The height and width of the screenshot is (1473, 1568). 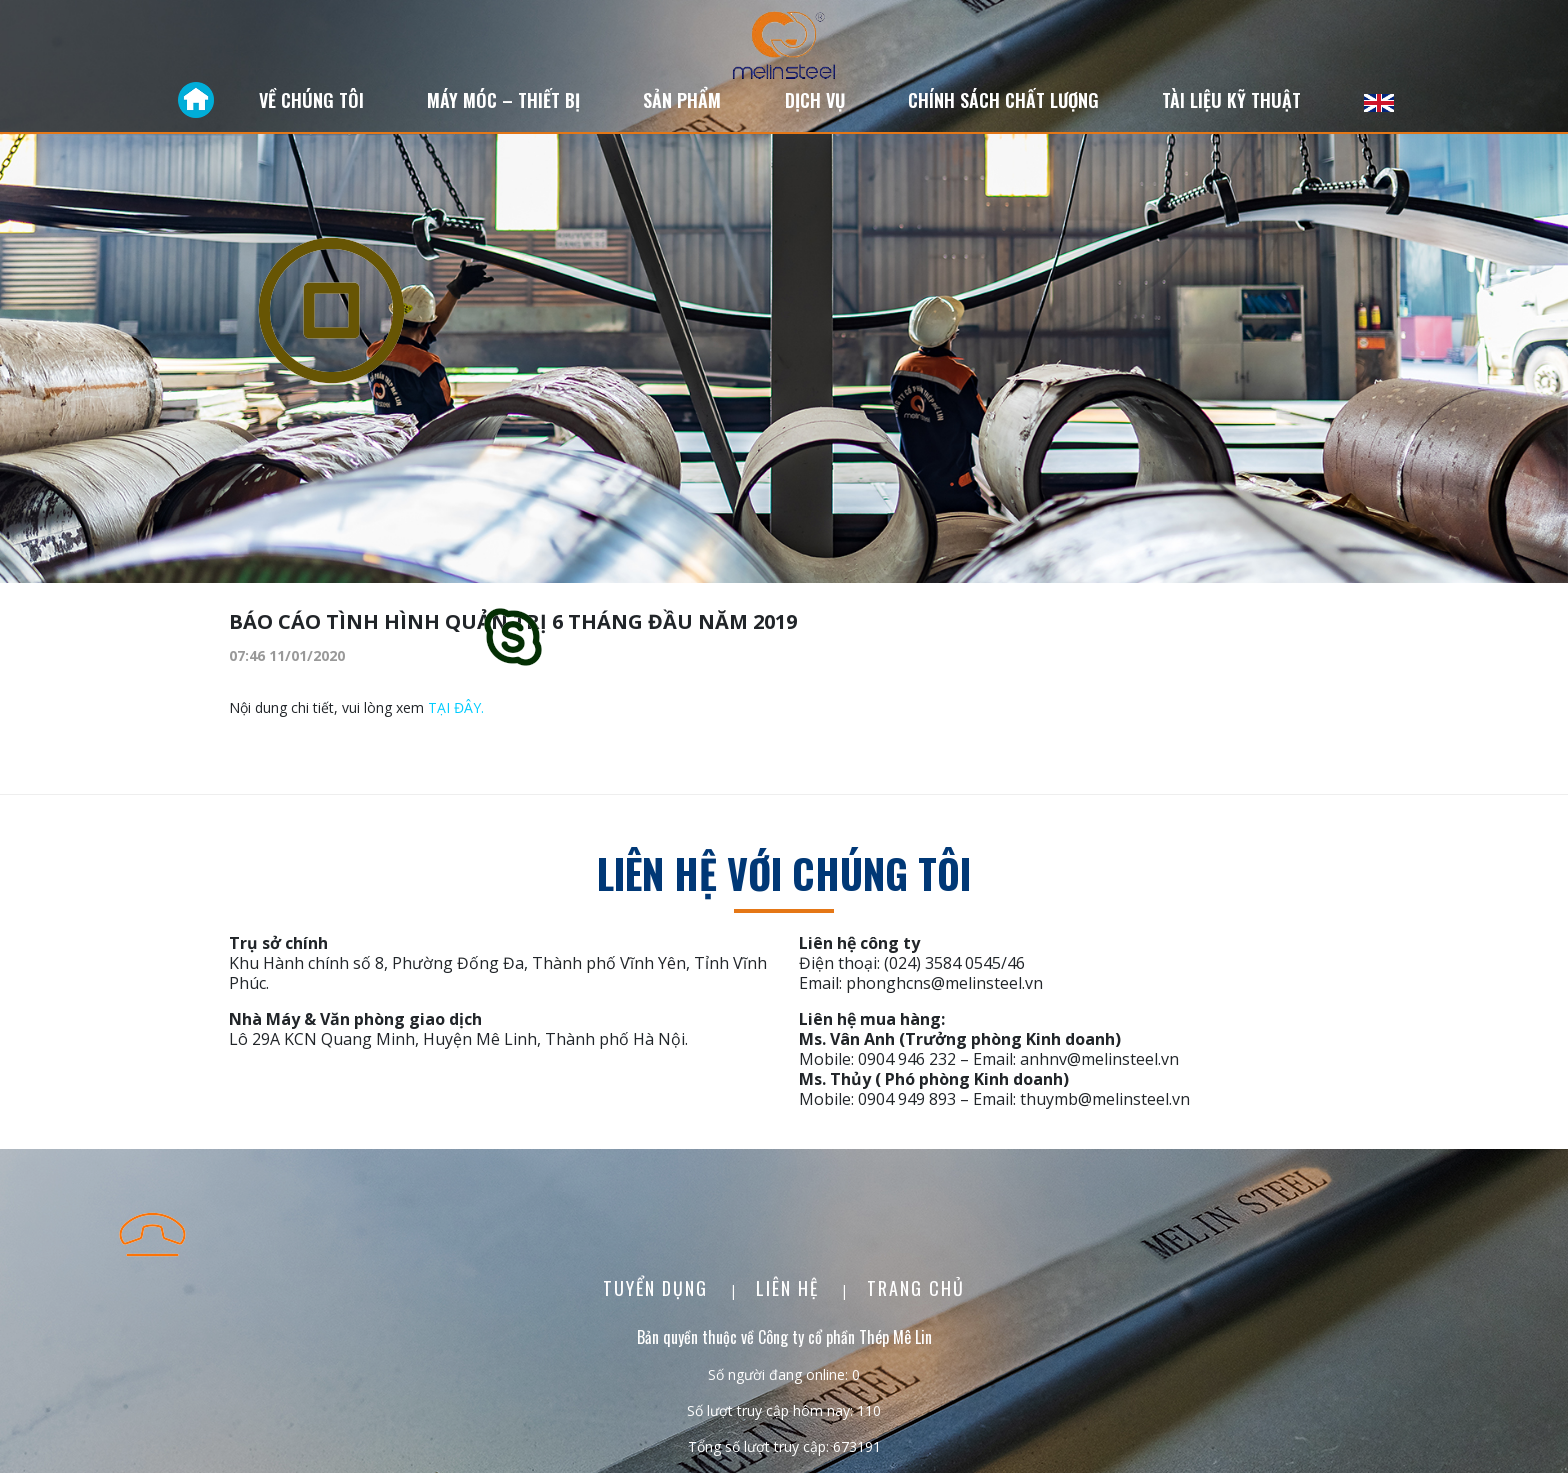 What do you see at coordinates (152, 1234) in the screenshot?
I see `end the current call` at bounding box center [152, 1234].